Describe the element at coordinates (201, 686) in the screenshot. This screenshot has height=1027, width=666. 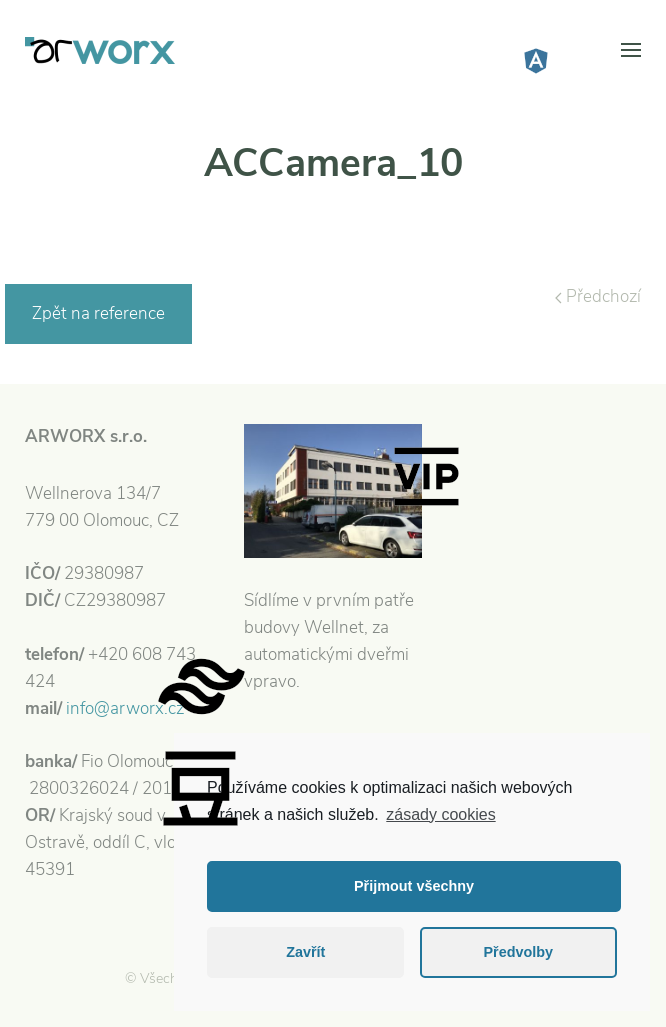
I see `tailwind css framework logo` at that location.